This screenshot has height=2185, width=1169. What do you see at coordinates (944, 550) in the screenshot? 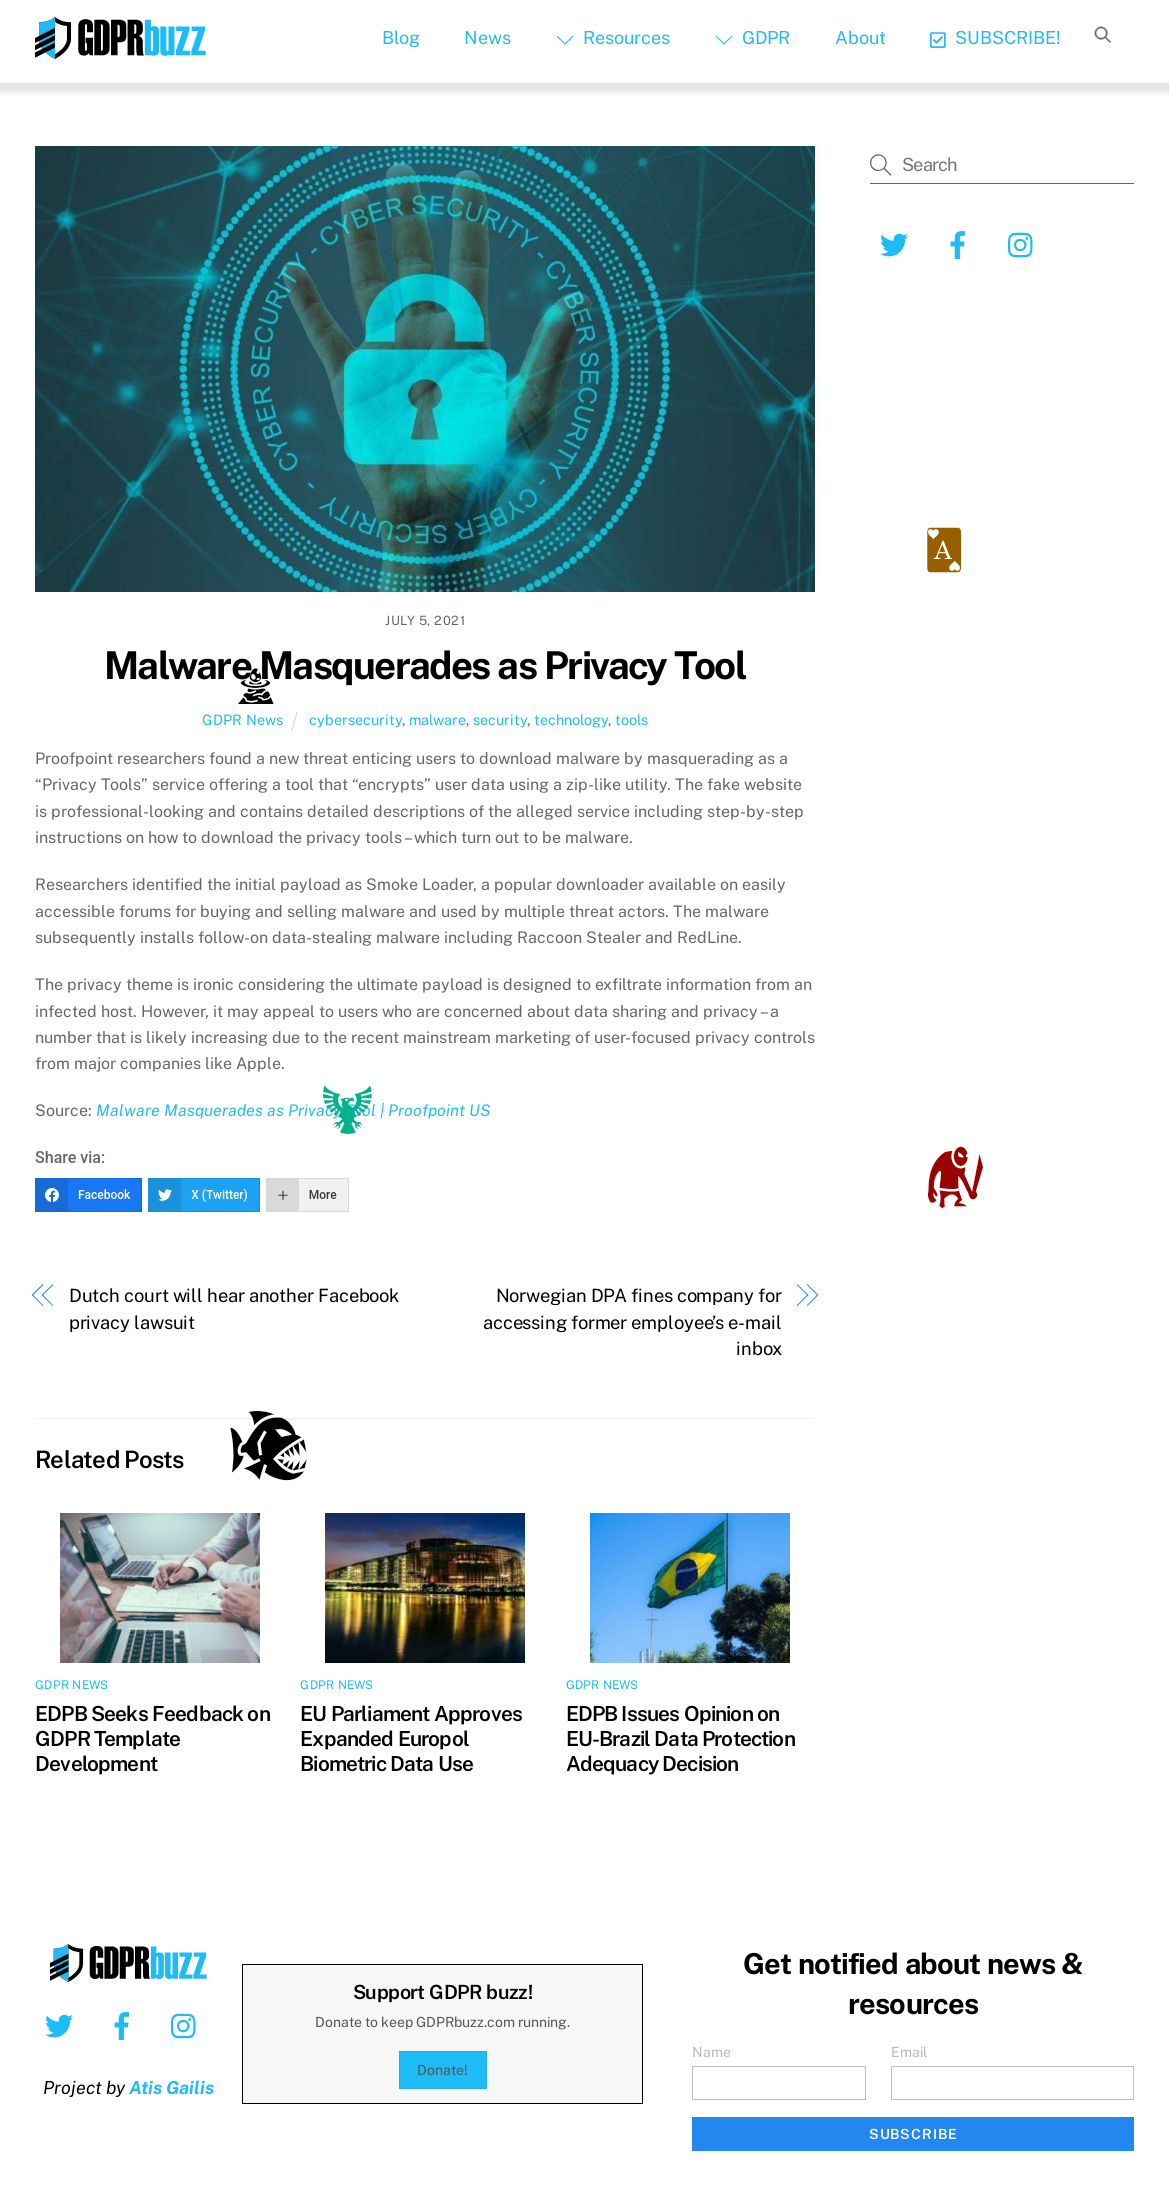
I see `play a card game or solitaire` at bounding box center [944, 550].